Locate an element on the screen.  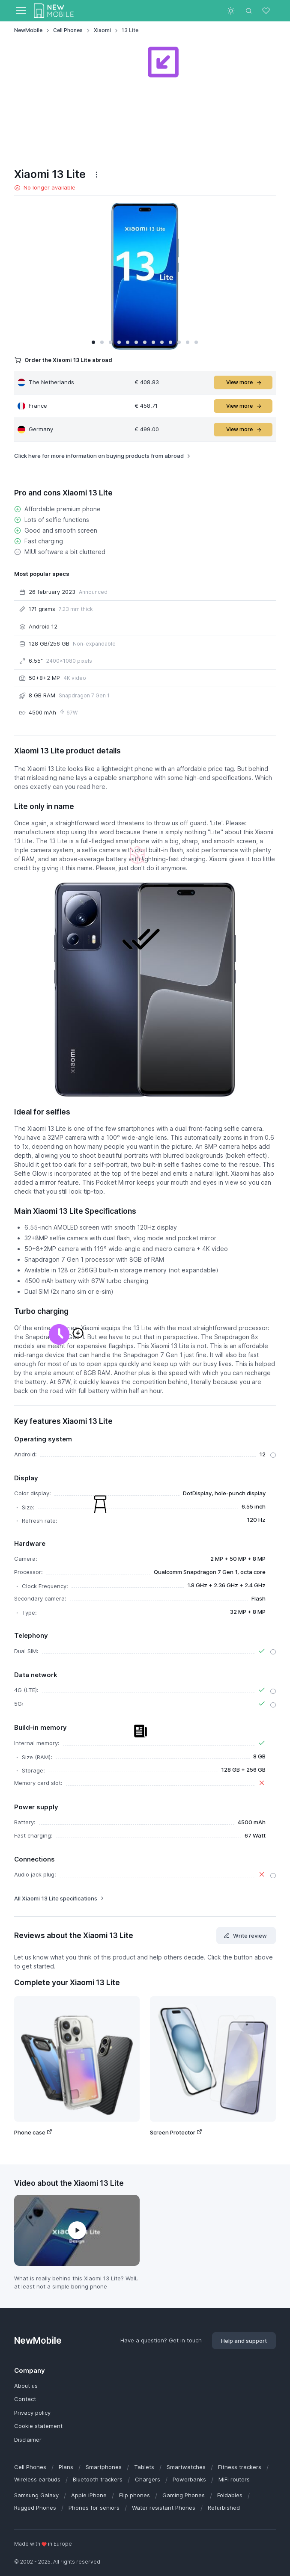
browse furniture or seating options is located at coordinates (100, 1504).